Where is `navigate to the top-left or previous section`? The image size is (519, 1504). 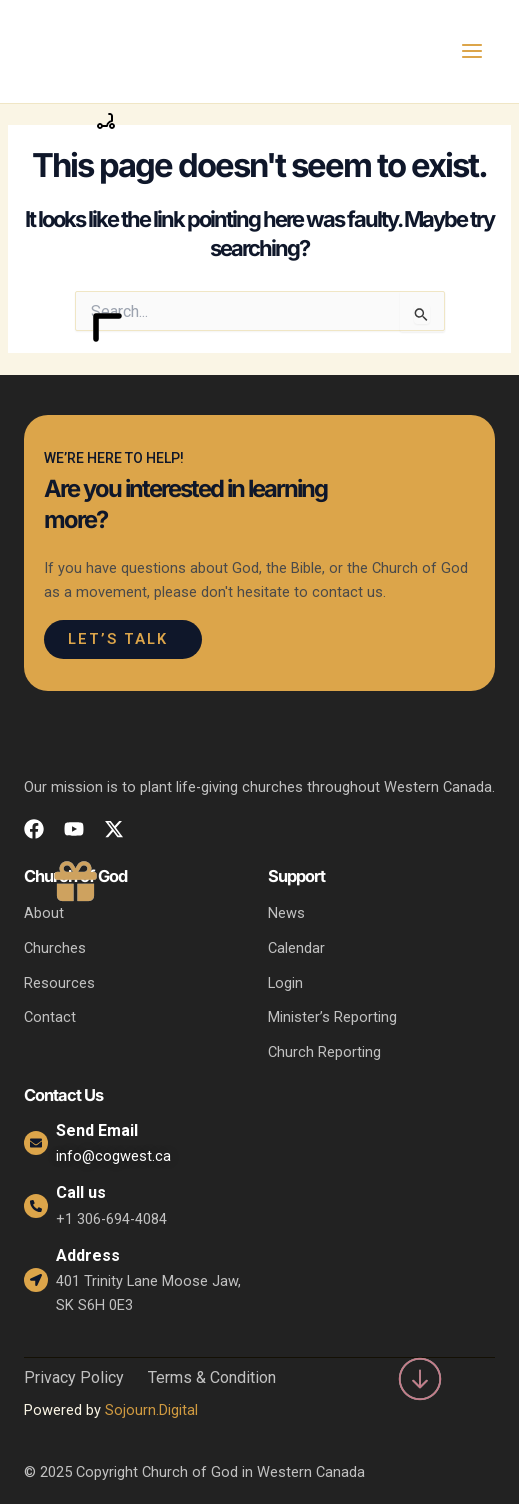 navigate to the top-left or previous section is located at coordinates (107, 327).